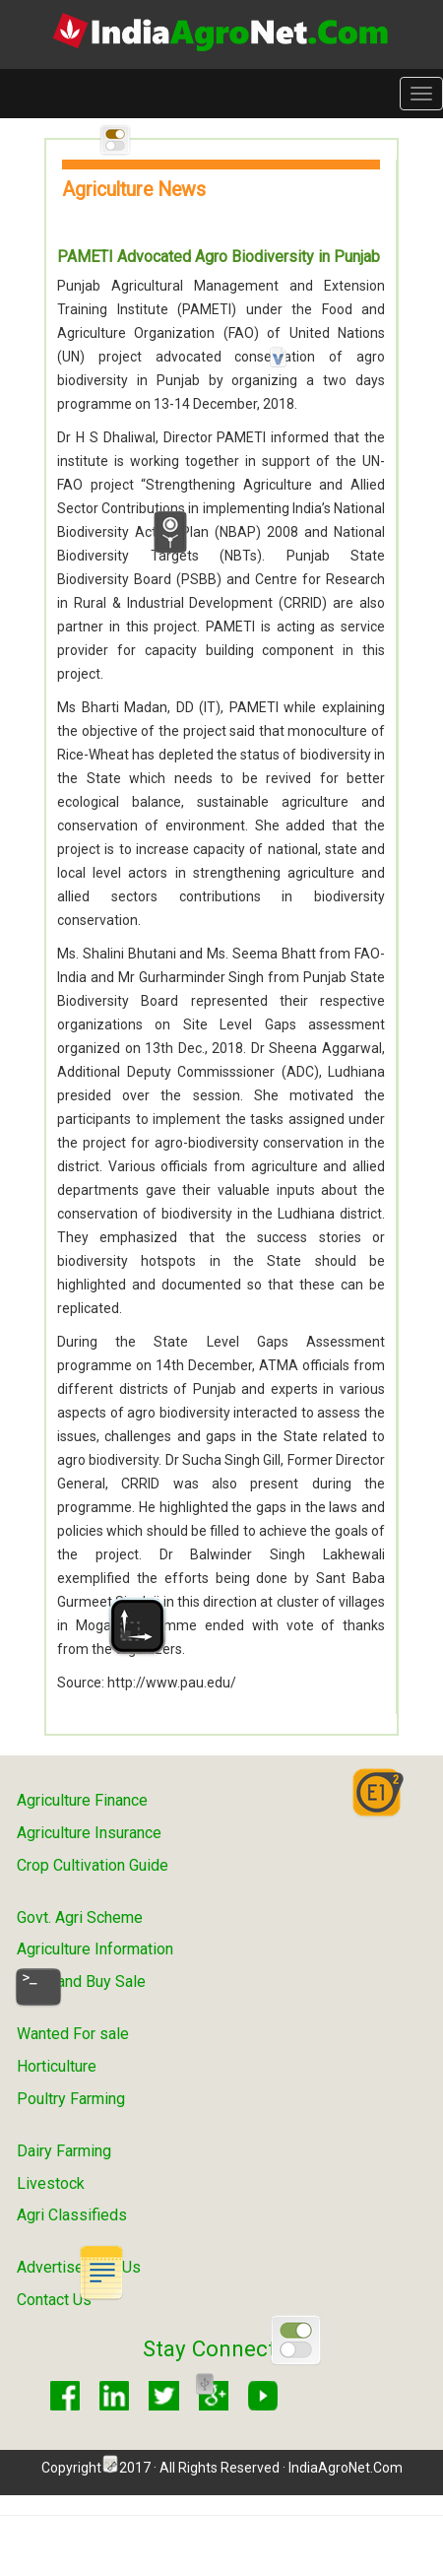 The height and width of the screenshot is (2576, 443). What do you see at coordinates (295, 2340) in the screenshot?
I see `open unity tweak tool settings` at bounding box center [295, 2340].